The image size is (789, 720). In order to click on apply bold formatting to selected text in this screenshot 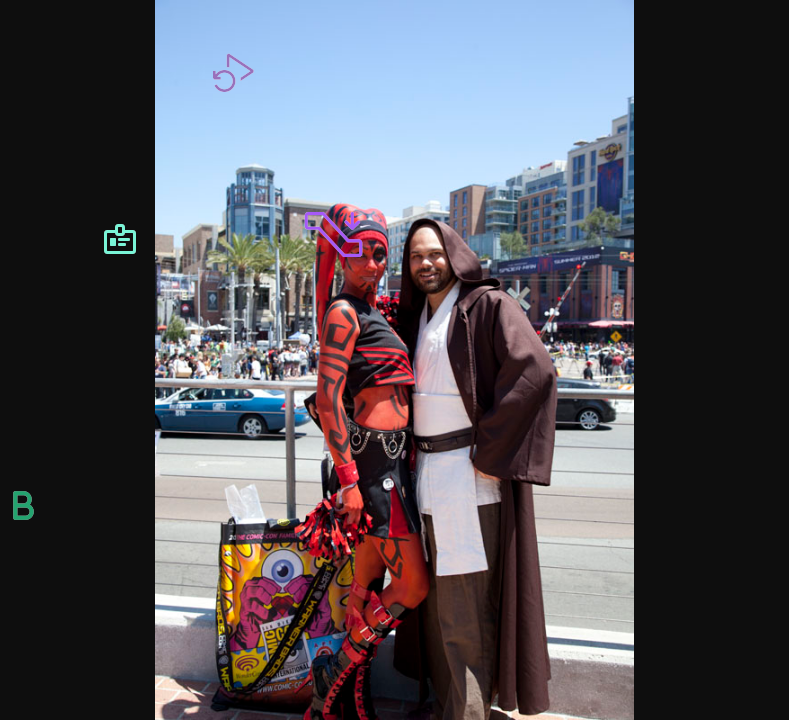, I will do `click(23, 505)`.